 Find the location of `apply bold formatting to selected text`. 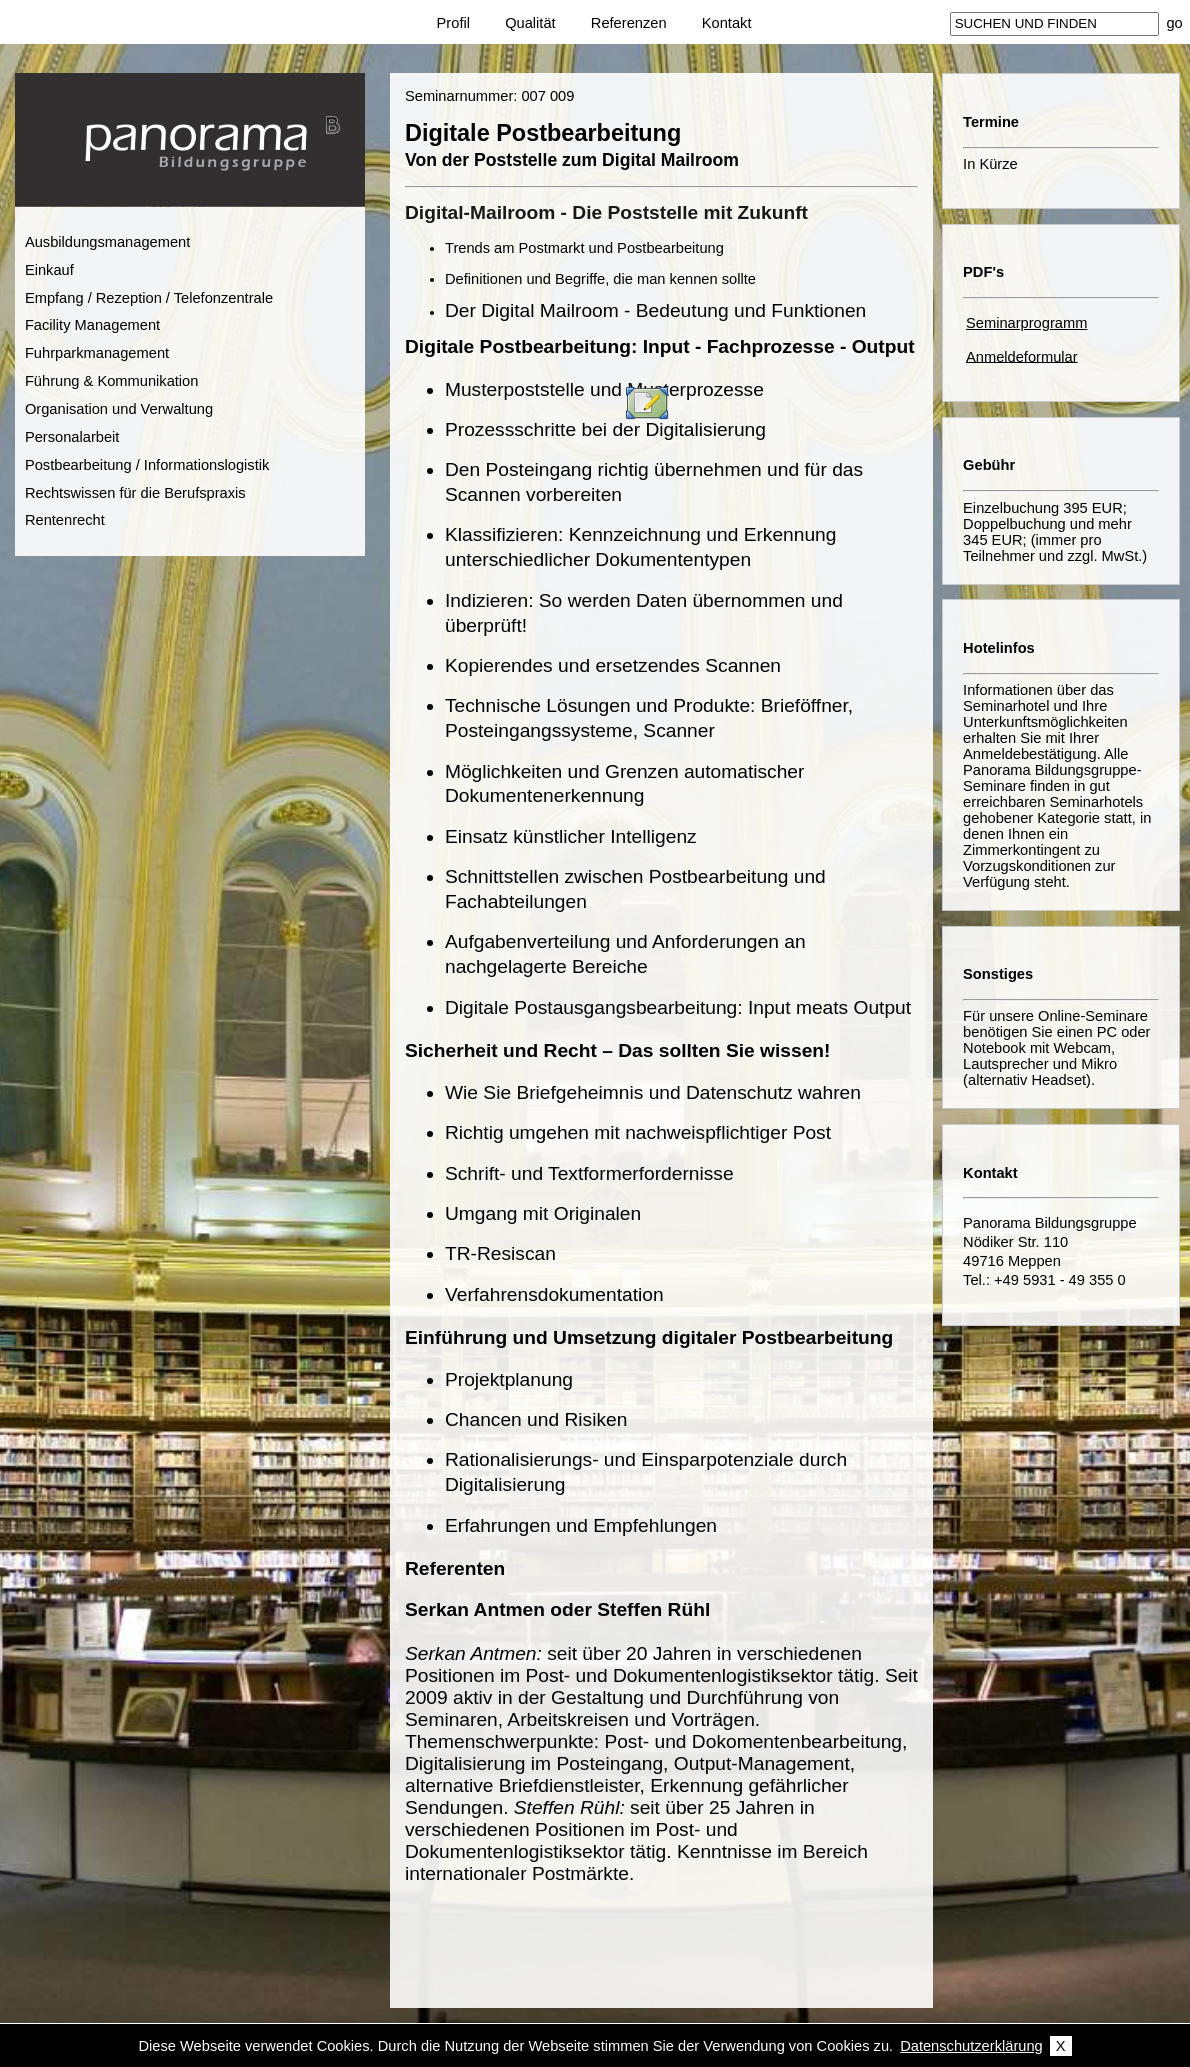

apply bold formatting to selected text is located at coordinates (333, 125).